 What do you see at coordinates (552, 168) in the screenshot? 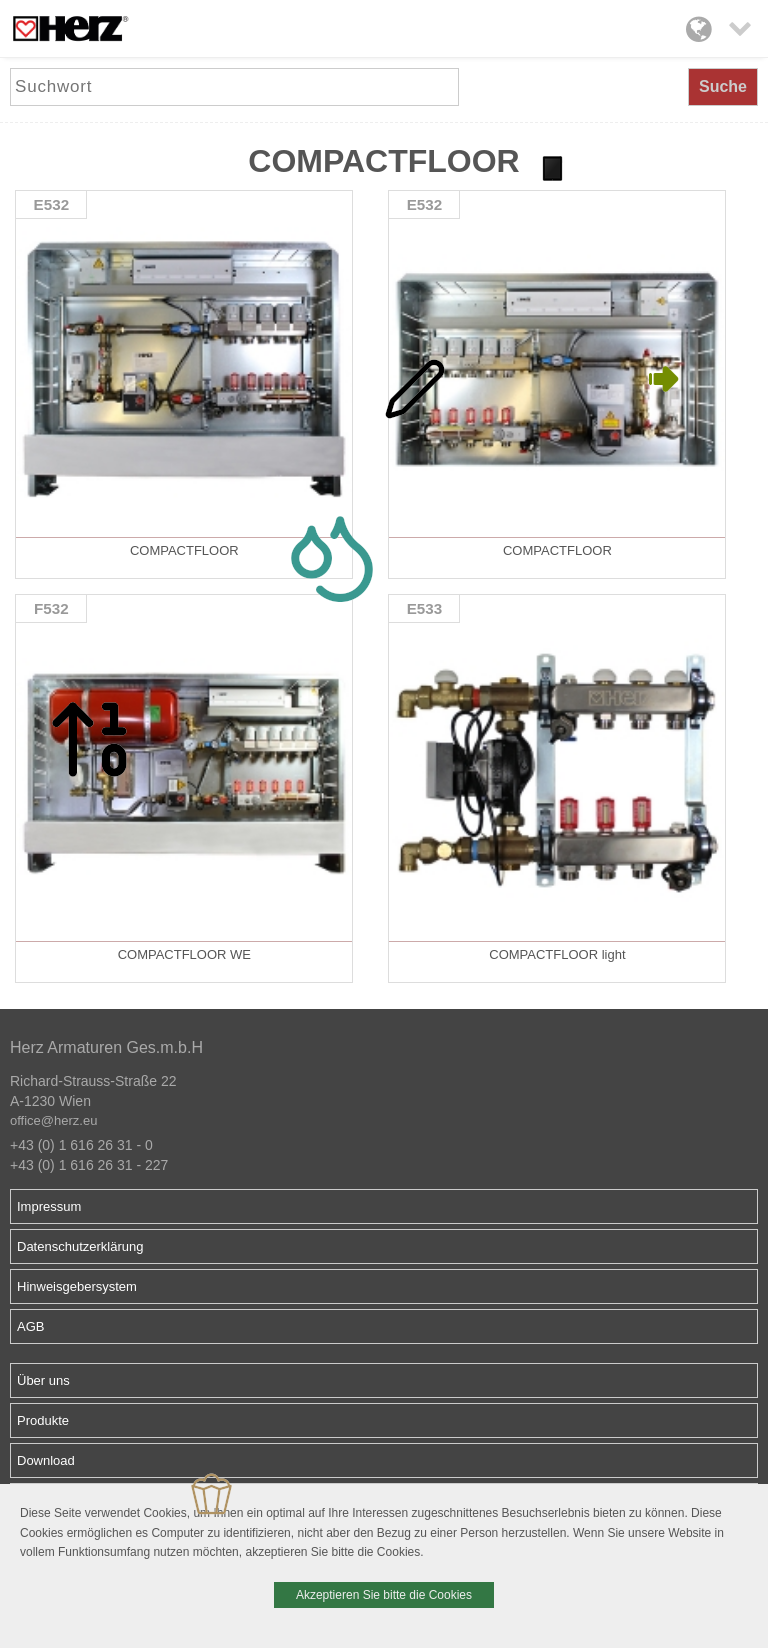
I see `iPad device icon` at bounding box center [552, 168].